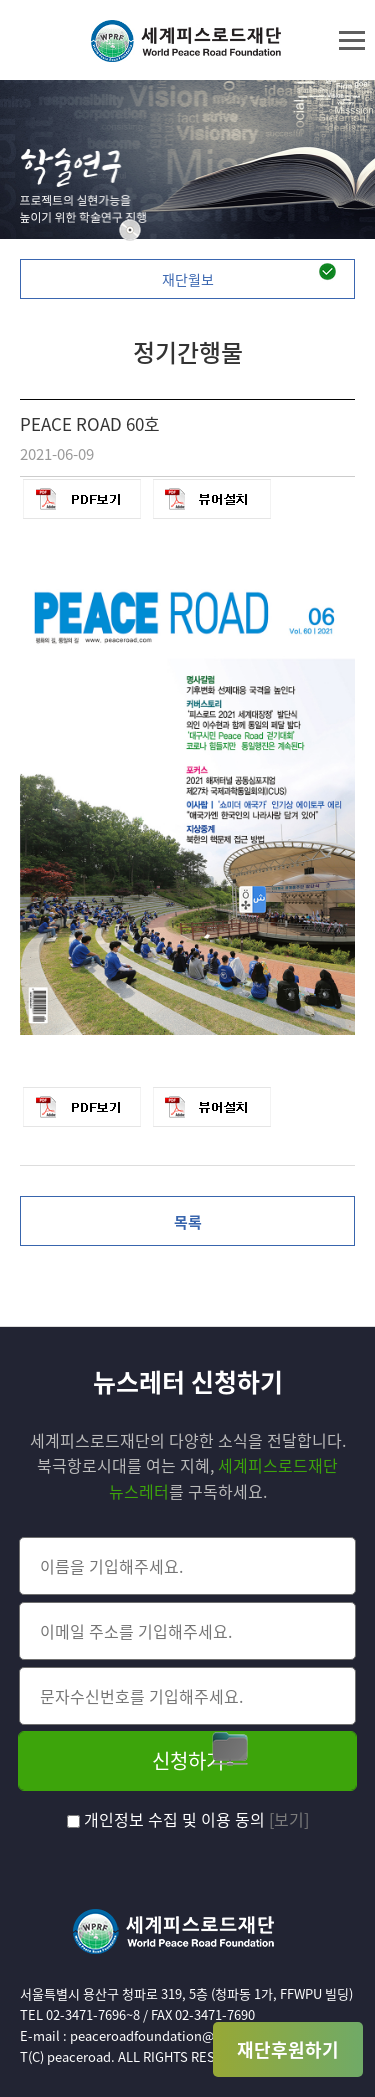 This screenshot has width=375, height=2097. Describe the element at coordinates (327, 271) in the screenshot. I see `indicates file has been successfully synced` at that location.